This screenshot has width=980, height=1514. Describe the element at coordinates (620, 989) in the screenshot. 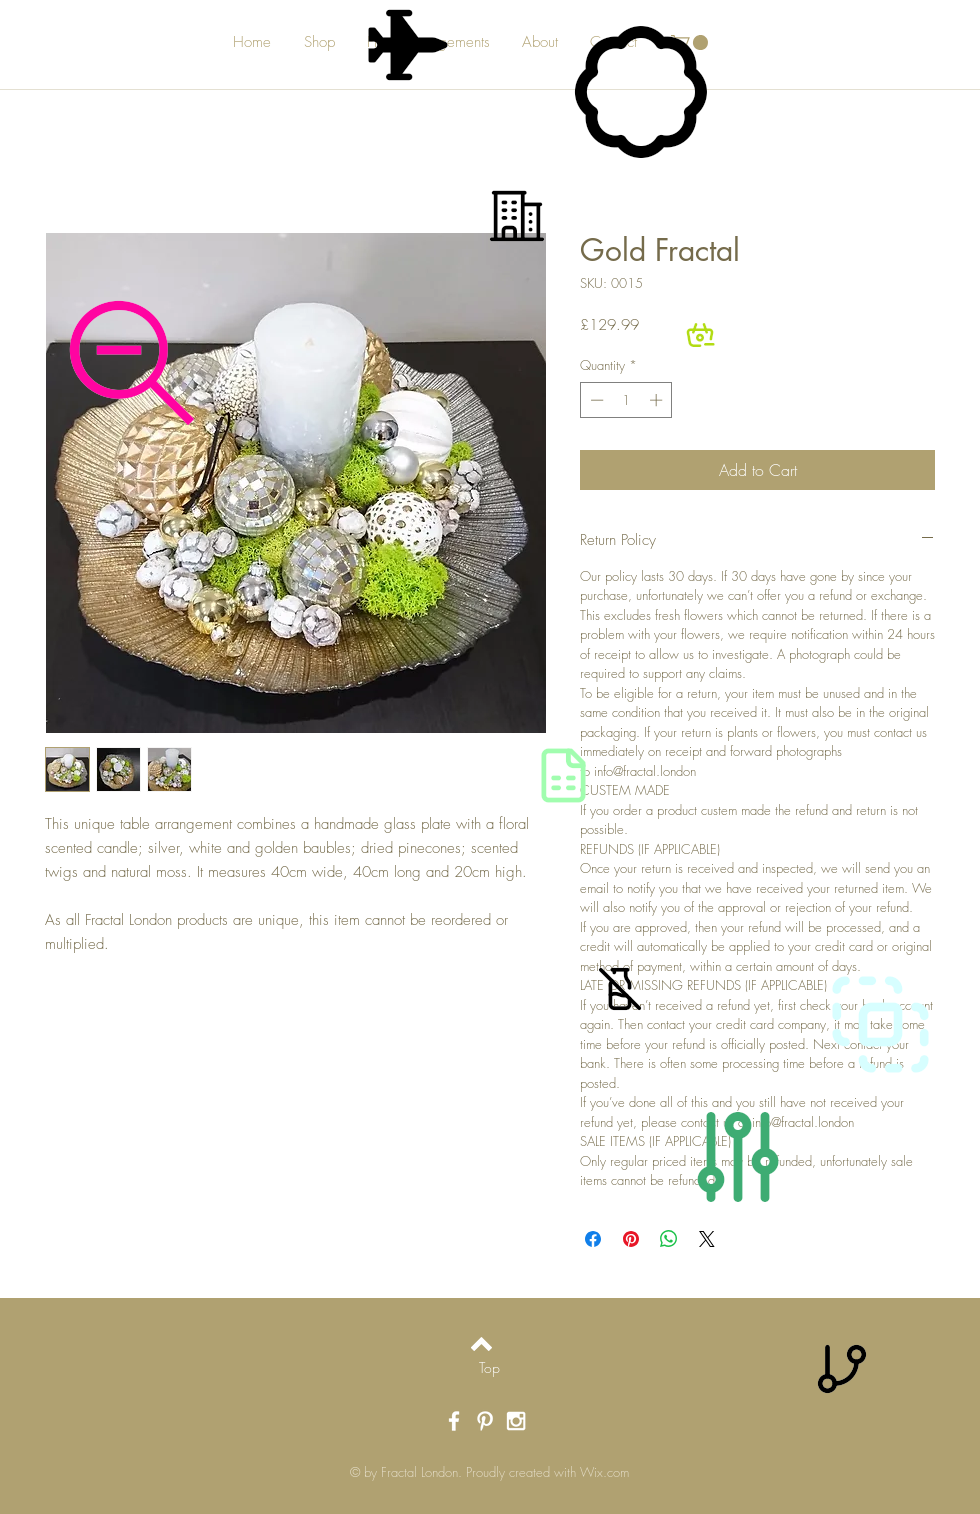

I see `indicates dairy-free or no milk option` at that location.